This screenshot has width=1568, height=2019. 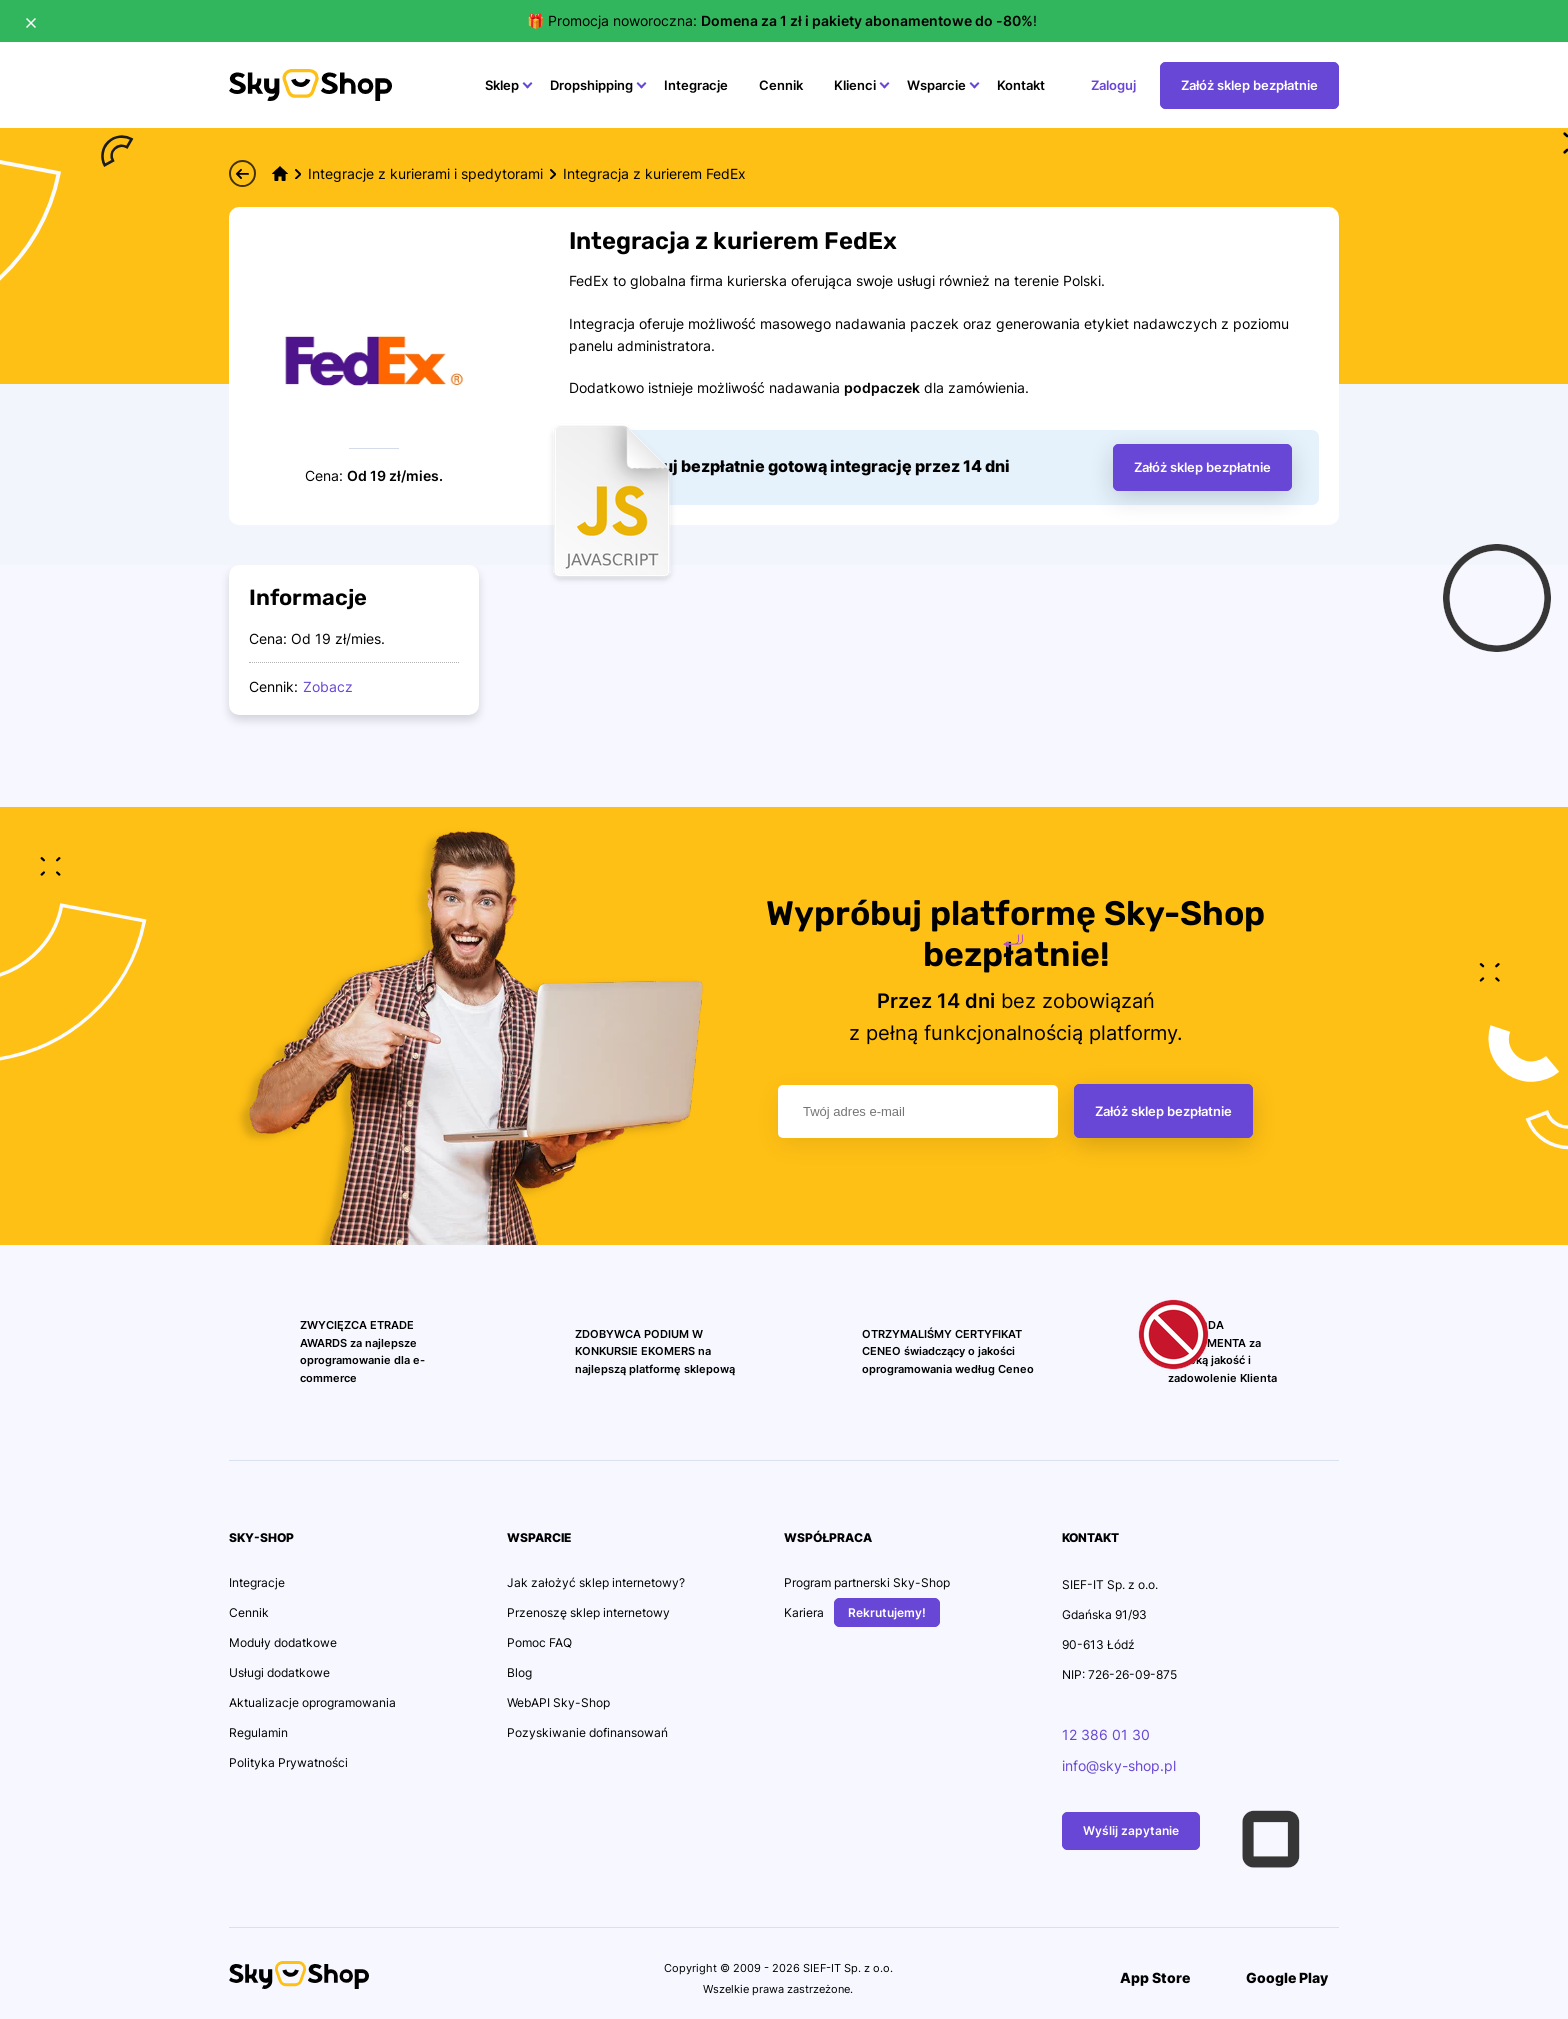 What do you see at coordinates (1173, 1334) in the screenshot?
I see `delete selected item` at bounding box center [1173, 1334].